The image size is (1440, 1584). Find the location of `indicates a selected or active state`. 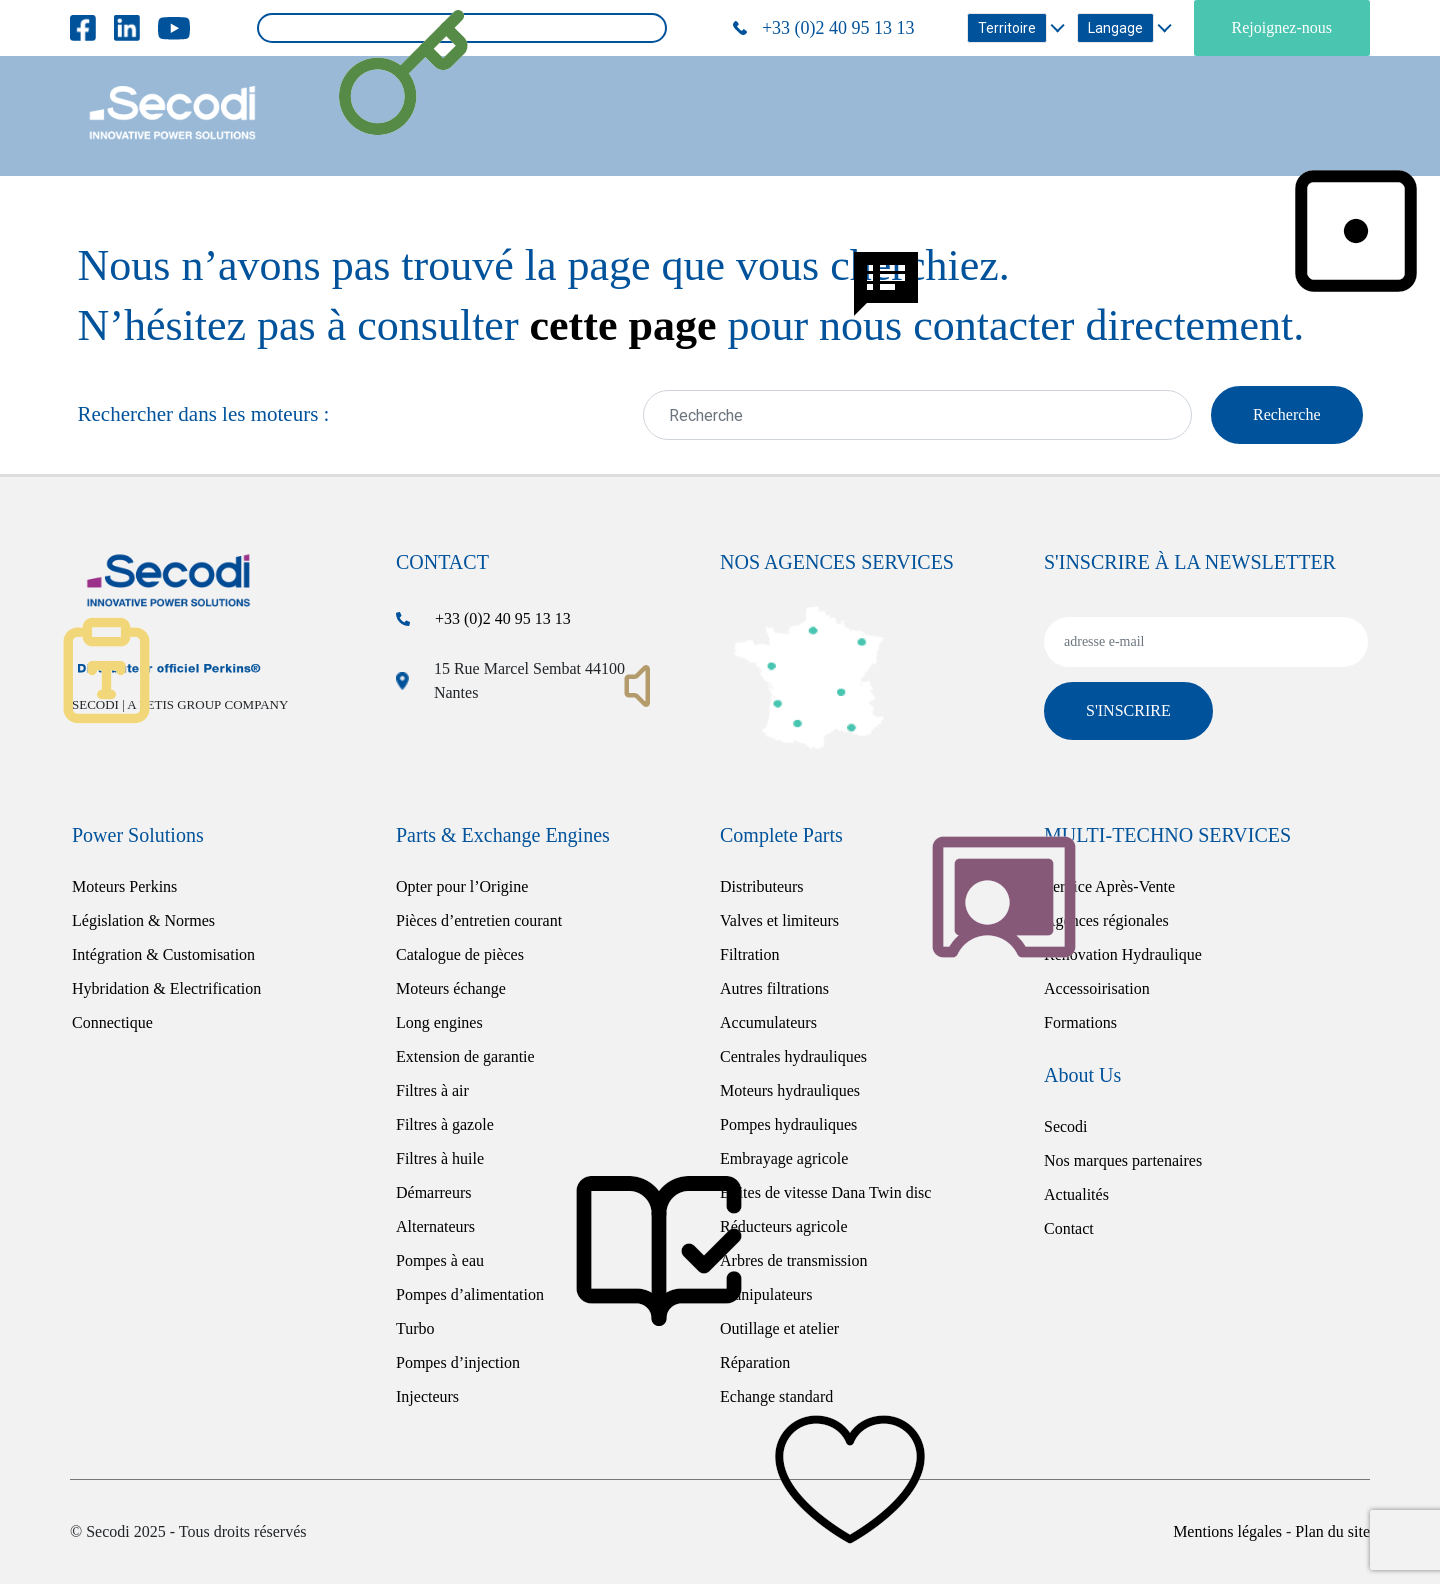

indicates a selected or active state is located at coordinates (1356, 231).